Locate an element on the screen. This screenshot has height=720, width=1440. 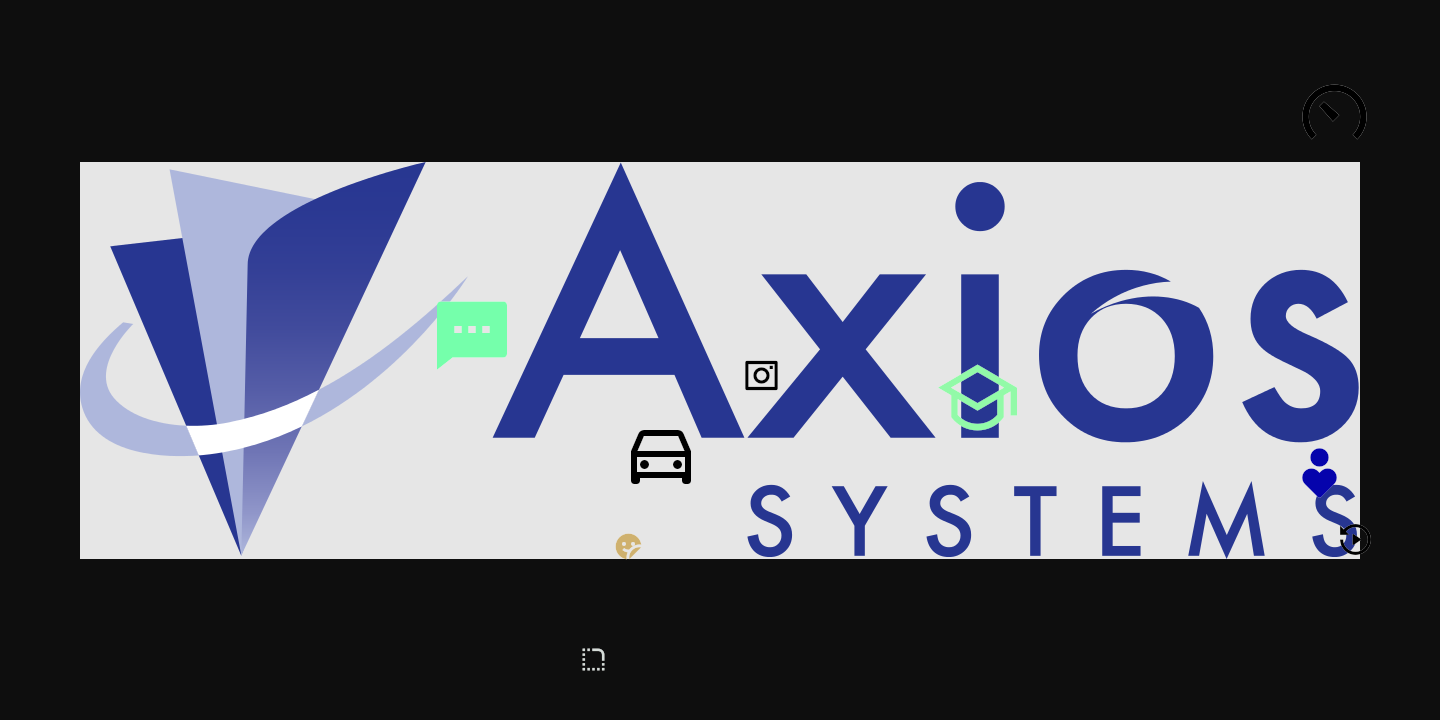
view memories or flashback content is located at coordinates (1355, 539).